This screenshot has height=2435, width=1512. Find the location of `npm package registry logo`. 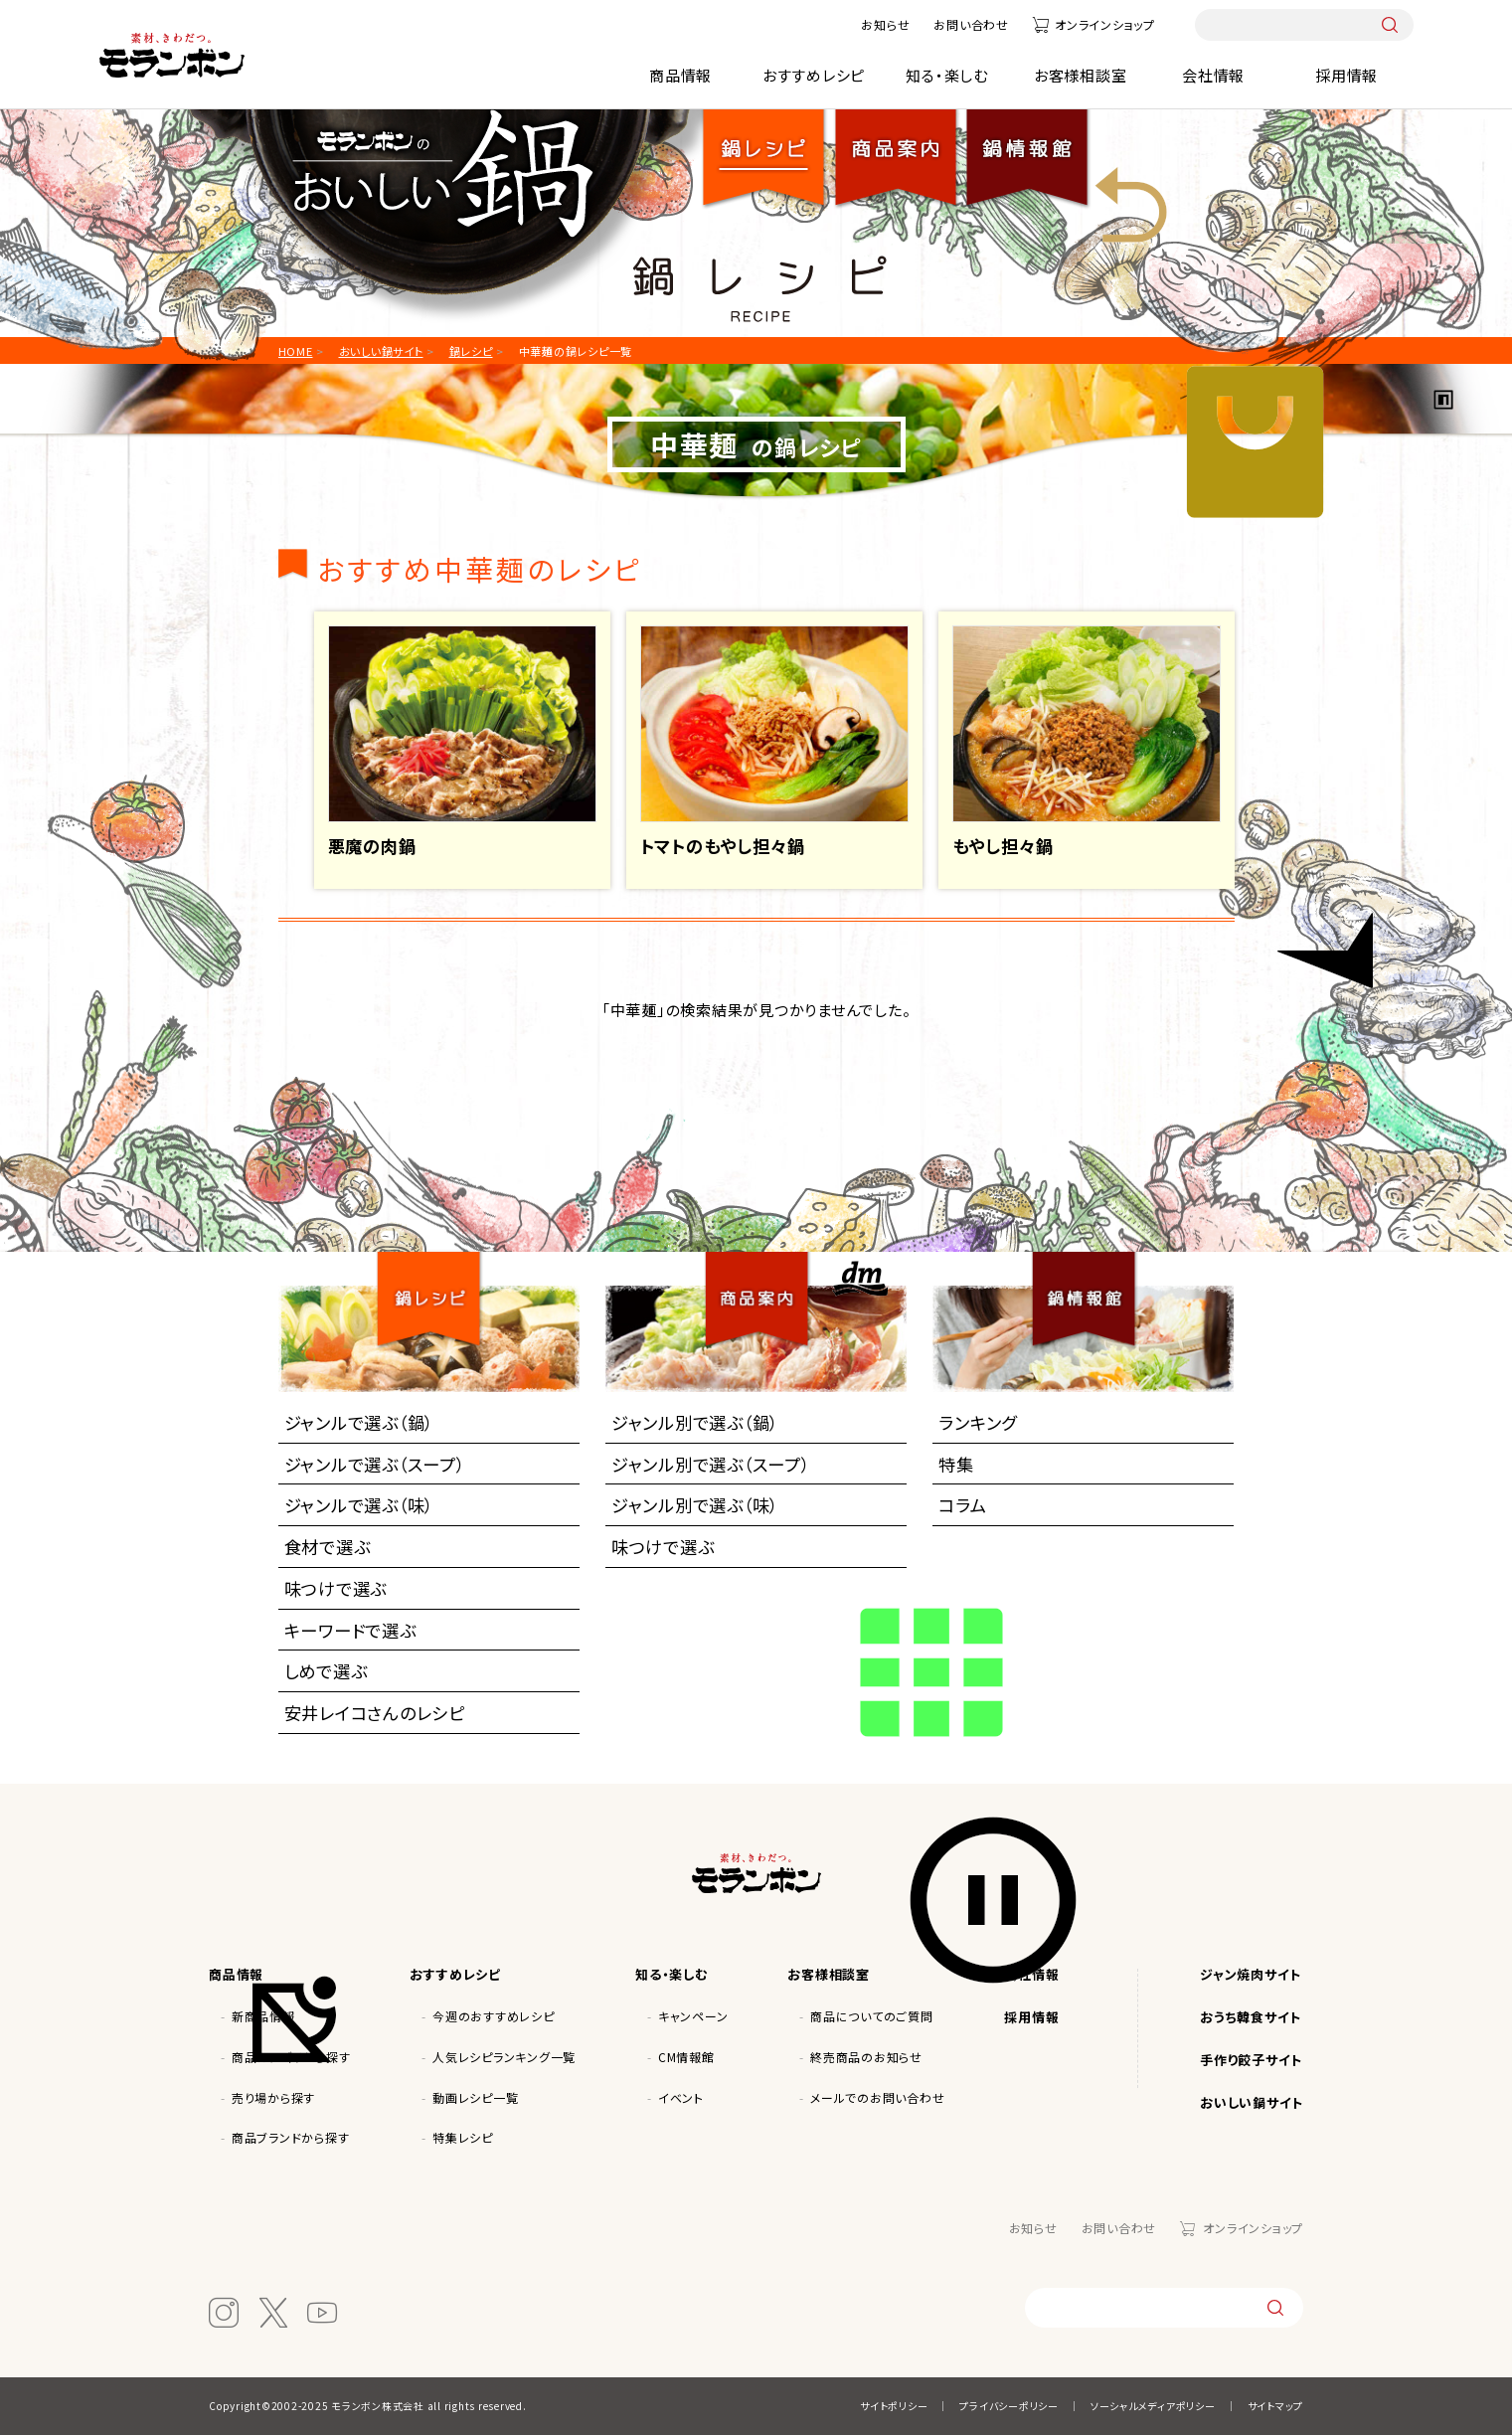

npm package registry logo is located at coordinates (1443, 400).